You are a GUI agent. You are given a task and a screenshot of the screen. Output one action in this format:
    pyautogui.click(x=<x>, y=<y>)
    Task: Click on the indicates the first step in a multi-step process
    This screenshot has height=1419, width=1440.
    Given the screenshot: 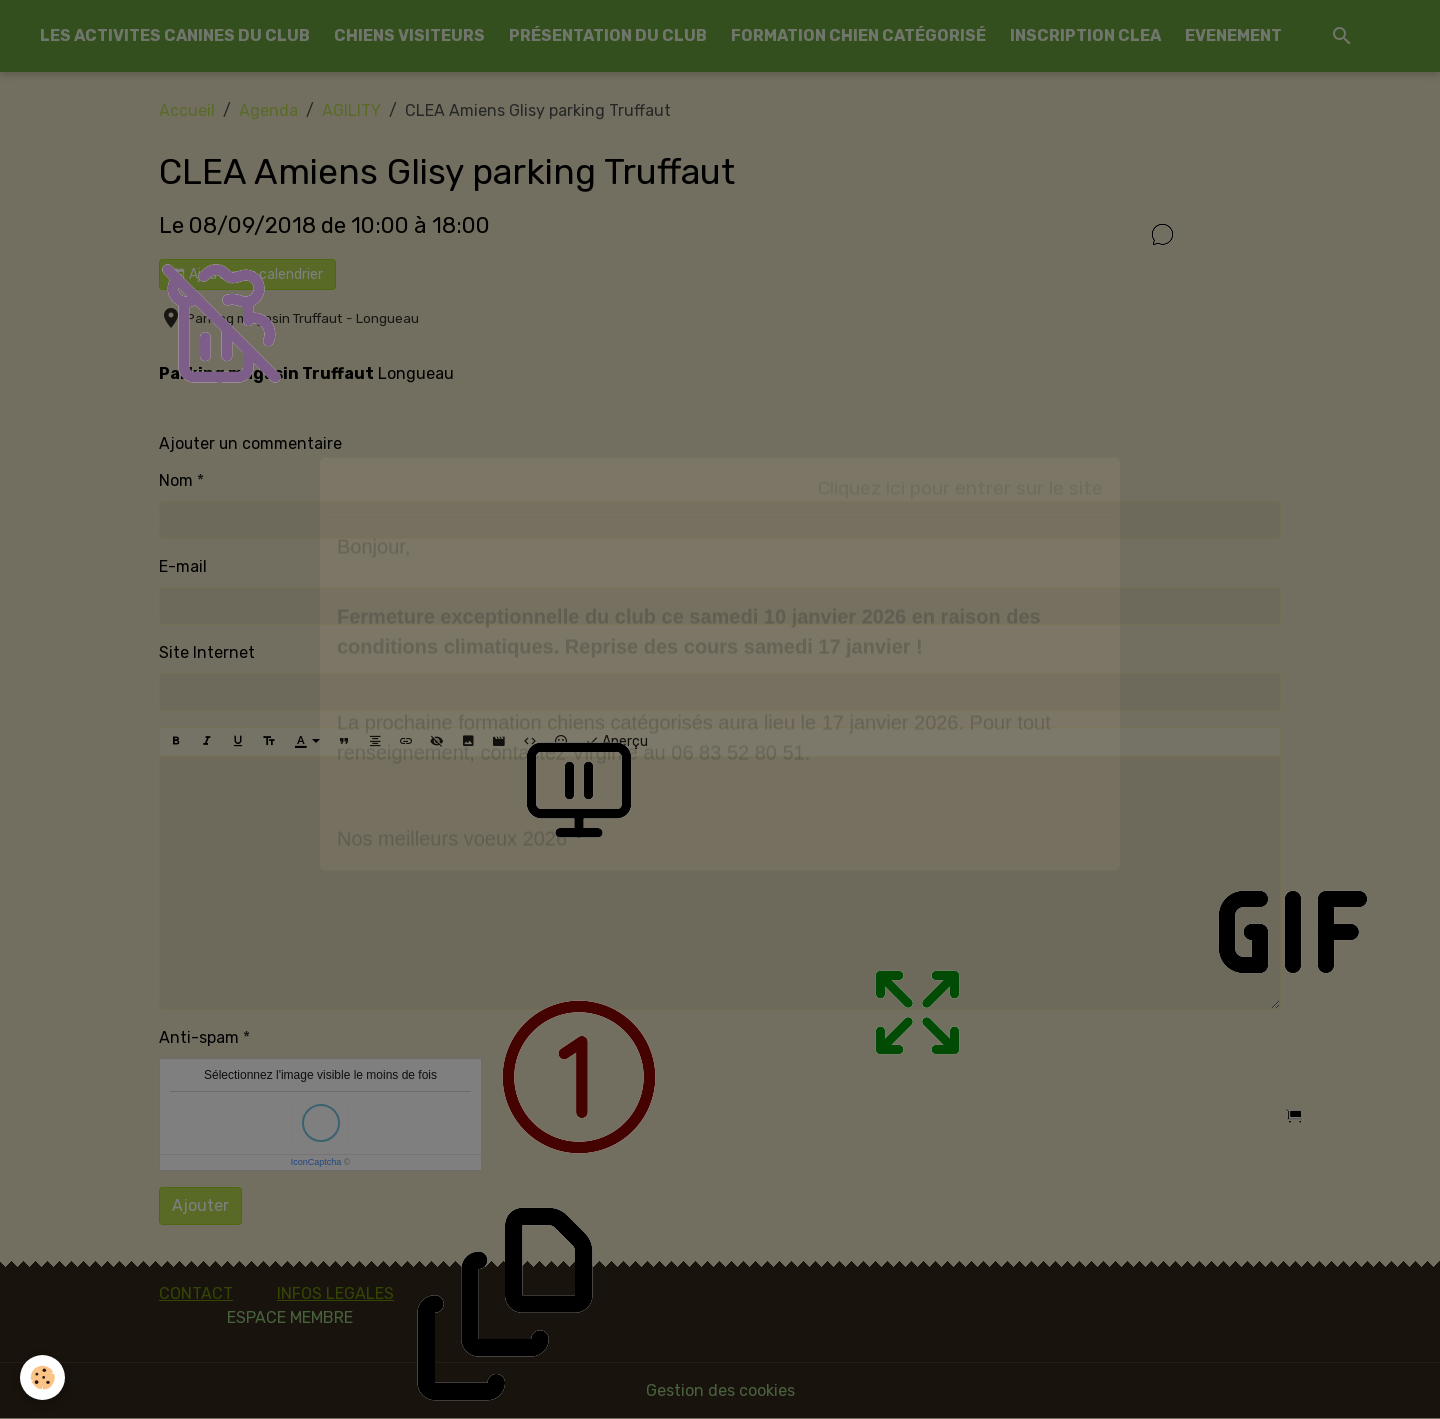 What is the action you would take?
    pyautogui.click(x=579, y=1077)
    